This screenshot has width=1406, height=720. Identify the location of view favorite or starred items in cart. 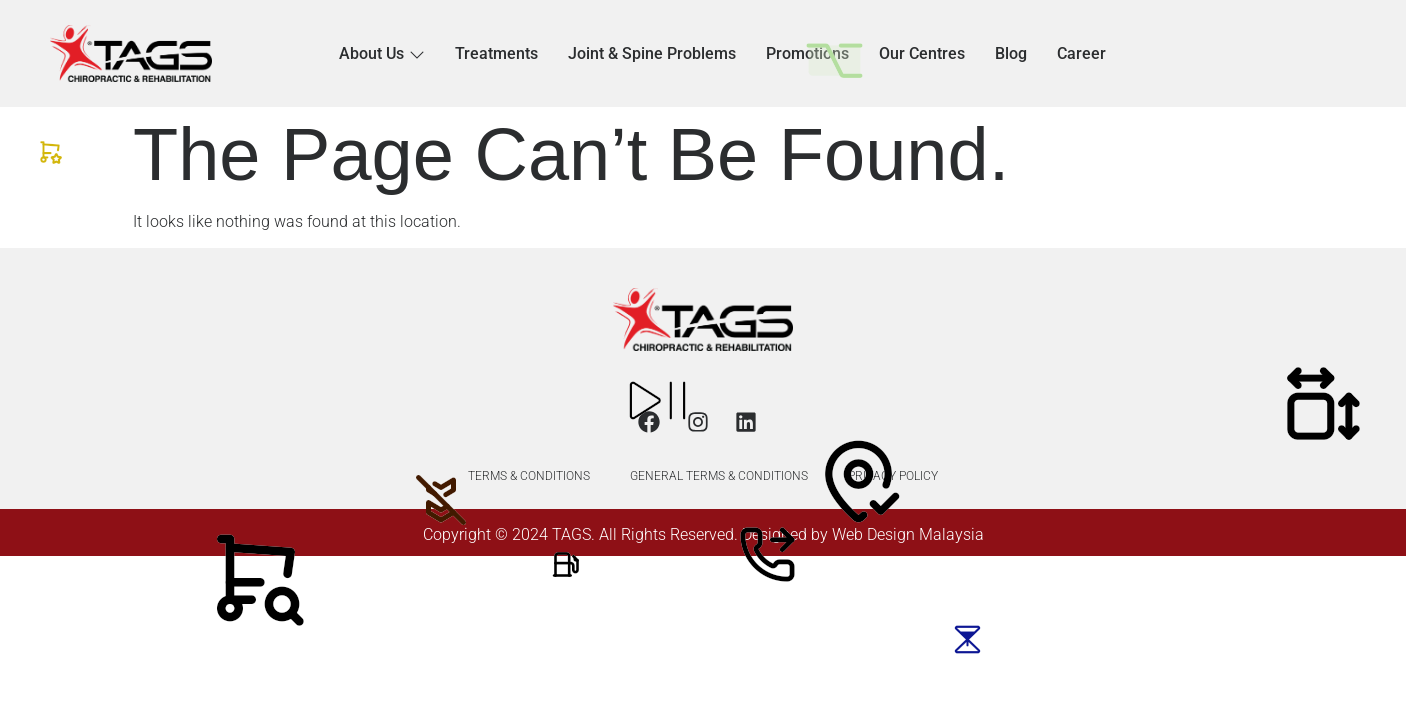
(50, 152).